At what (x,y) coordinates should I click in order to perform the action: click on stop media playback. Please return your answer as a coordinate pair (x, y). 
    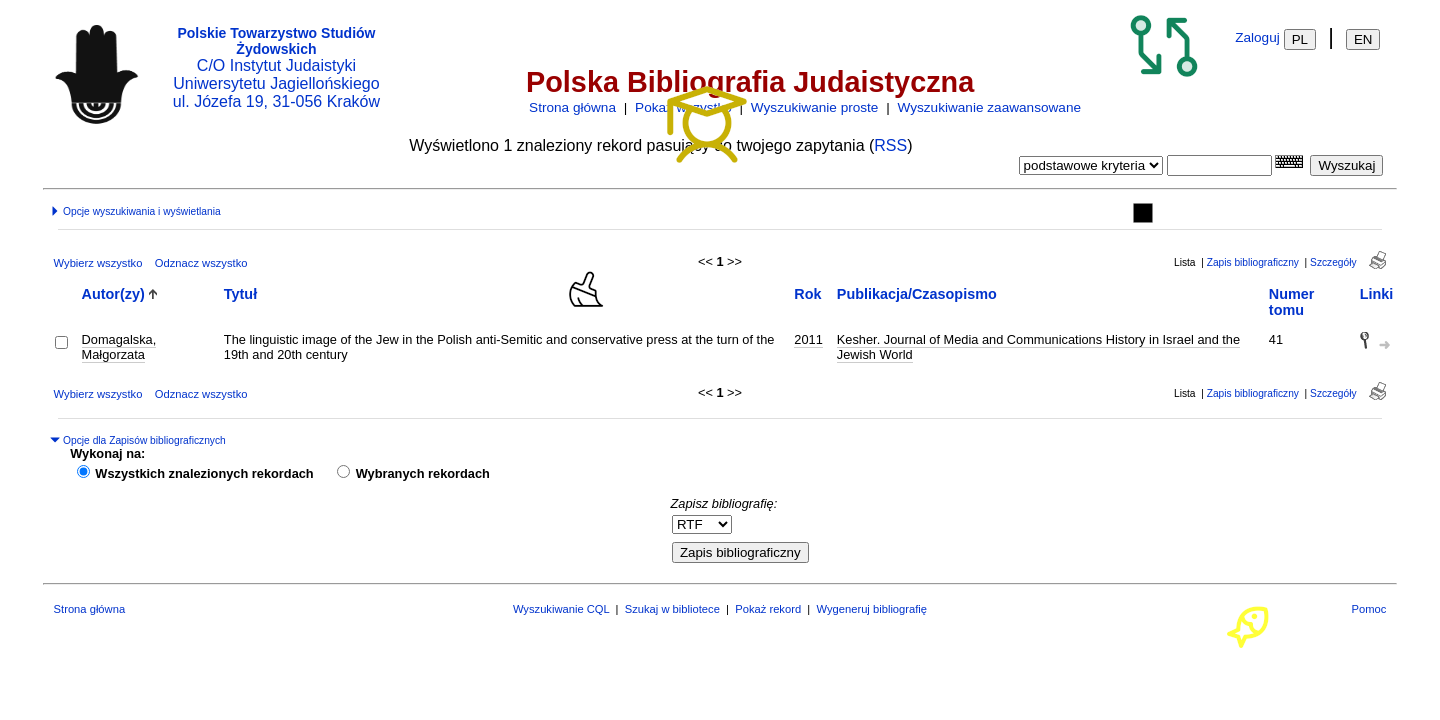
    Looking at the image, I should click on (1143, 213).